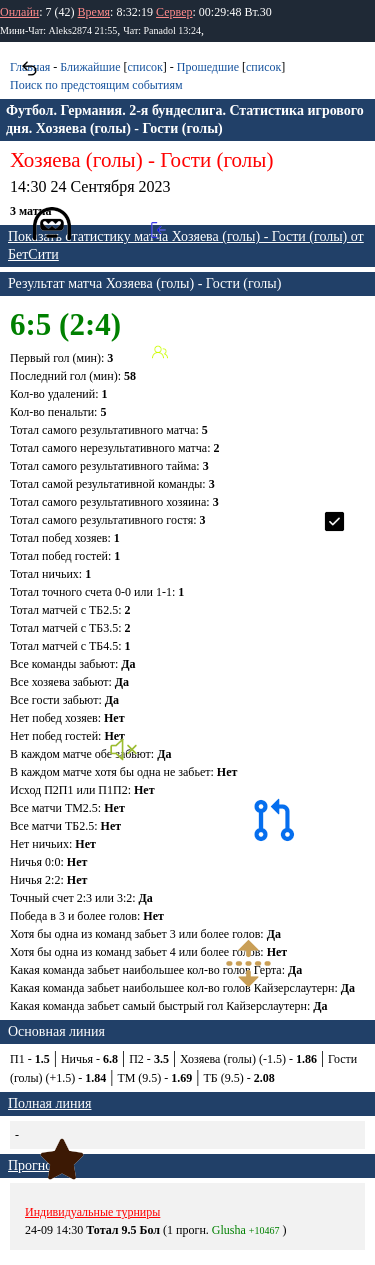 This screenshot has height=1265, width=375. What do you see at coordinates (248, 963) in the screenshot?
I see `expand collapsed content` at bounding box center [248, 963].